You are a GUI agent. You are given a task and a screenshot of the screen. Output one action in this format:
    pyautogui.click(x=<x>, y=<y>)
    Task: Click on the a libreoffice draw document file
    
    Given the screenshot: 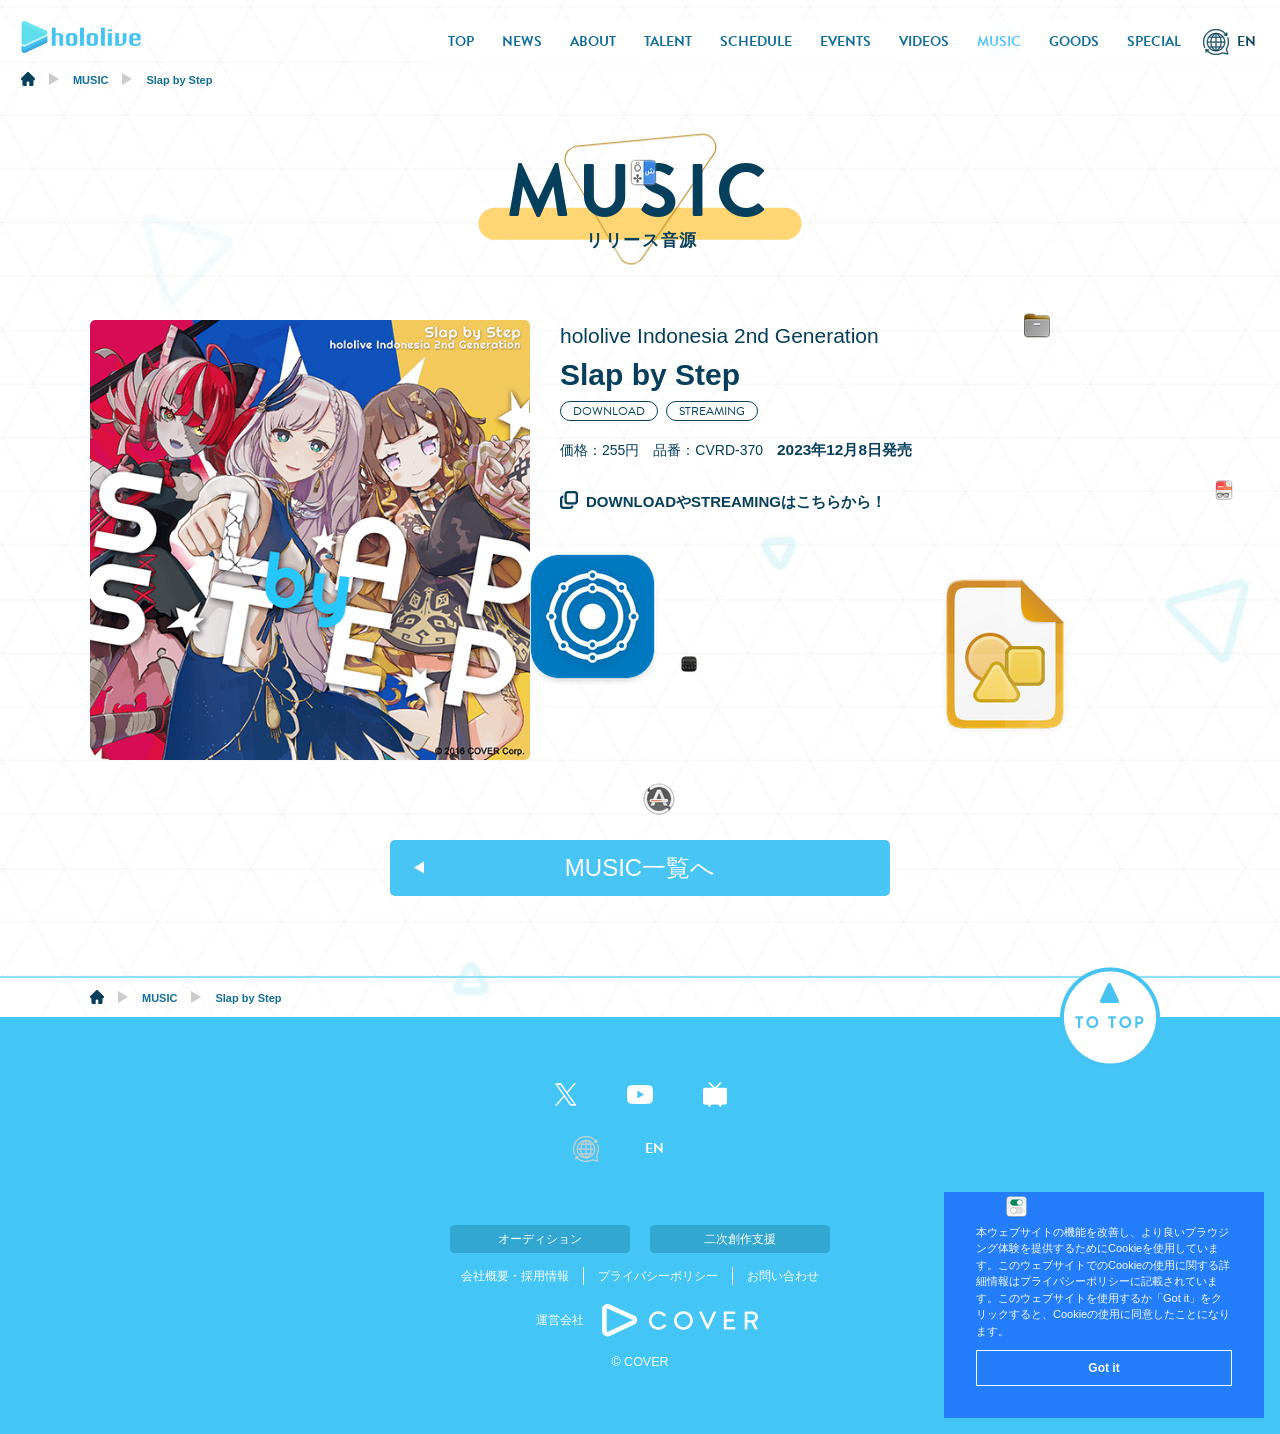 What is the action you would take?
    pyautogui.click(x=1005, y=654)
    